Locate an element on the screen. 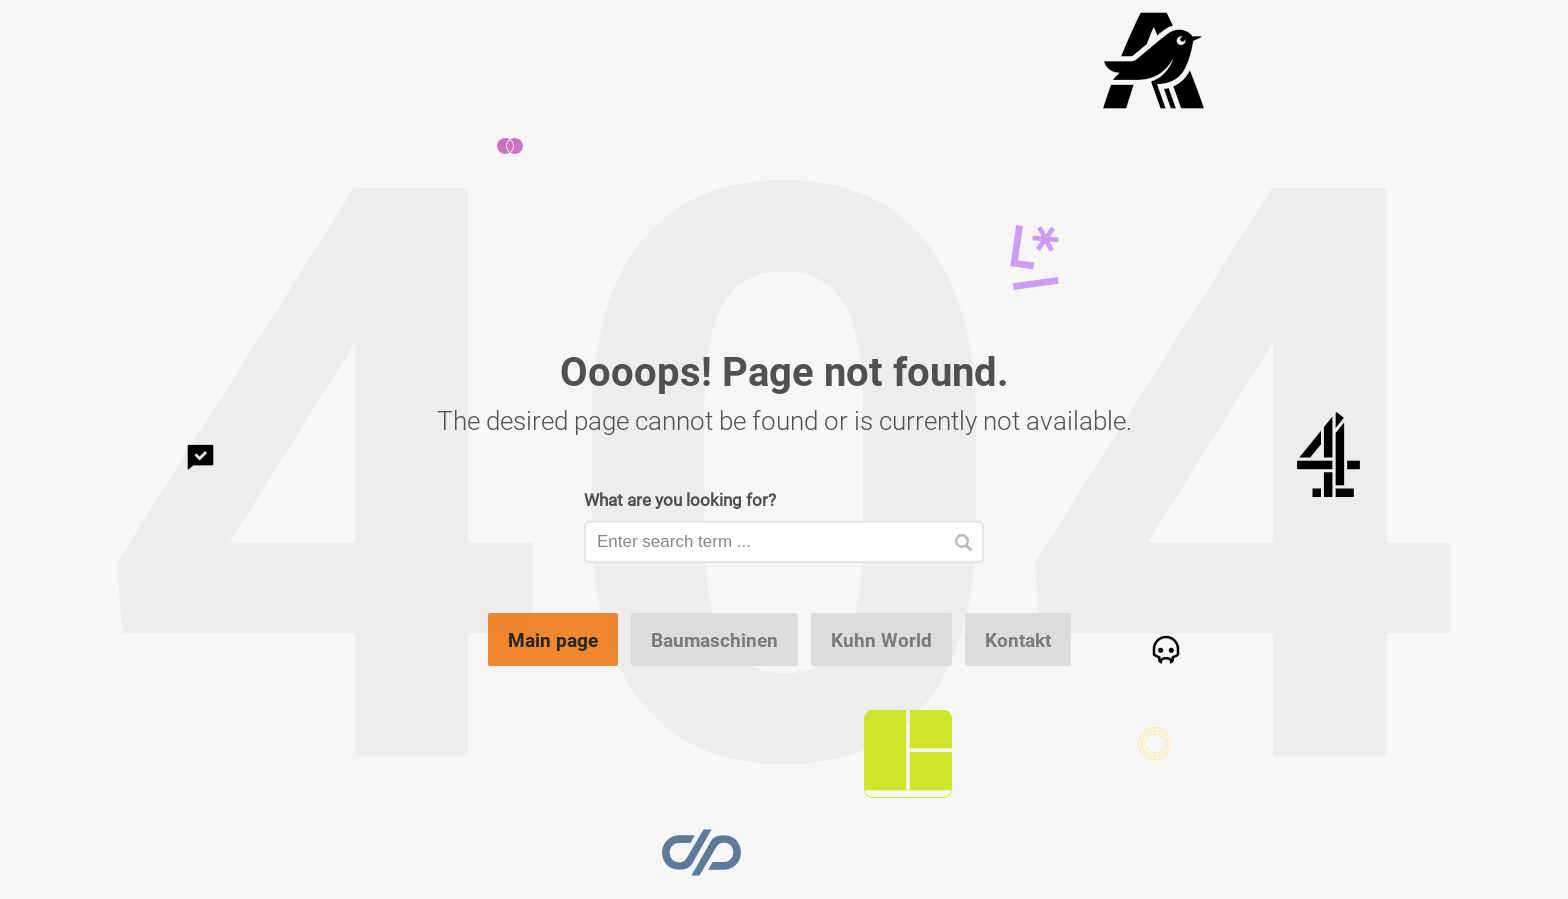 This screenshot has width=1568, height=899. visit pronouns.page website is located at coordinates (701, 852).